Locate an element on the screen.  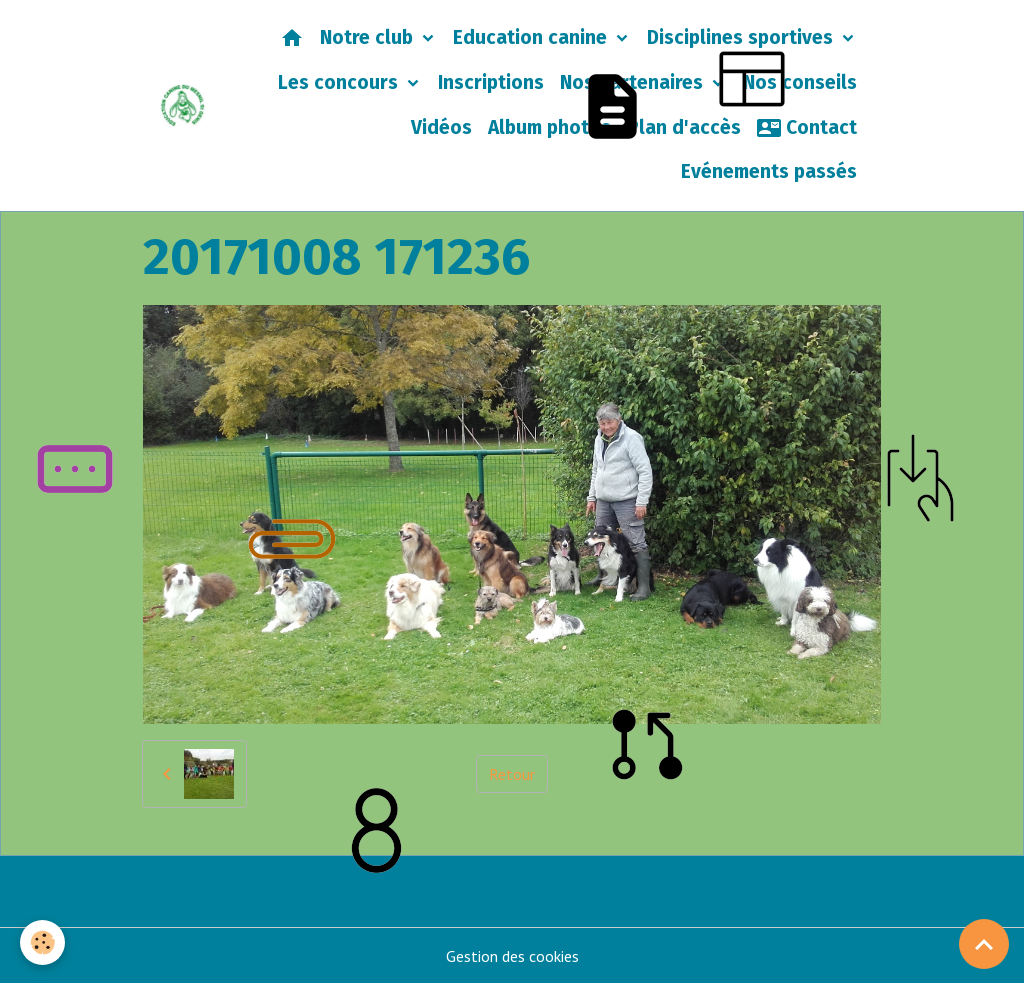
view document or text file is located at coordinates (612, 106).